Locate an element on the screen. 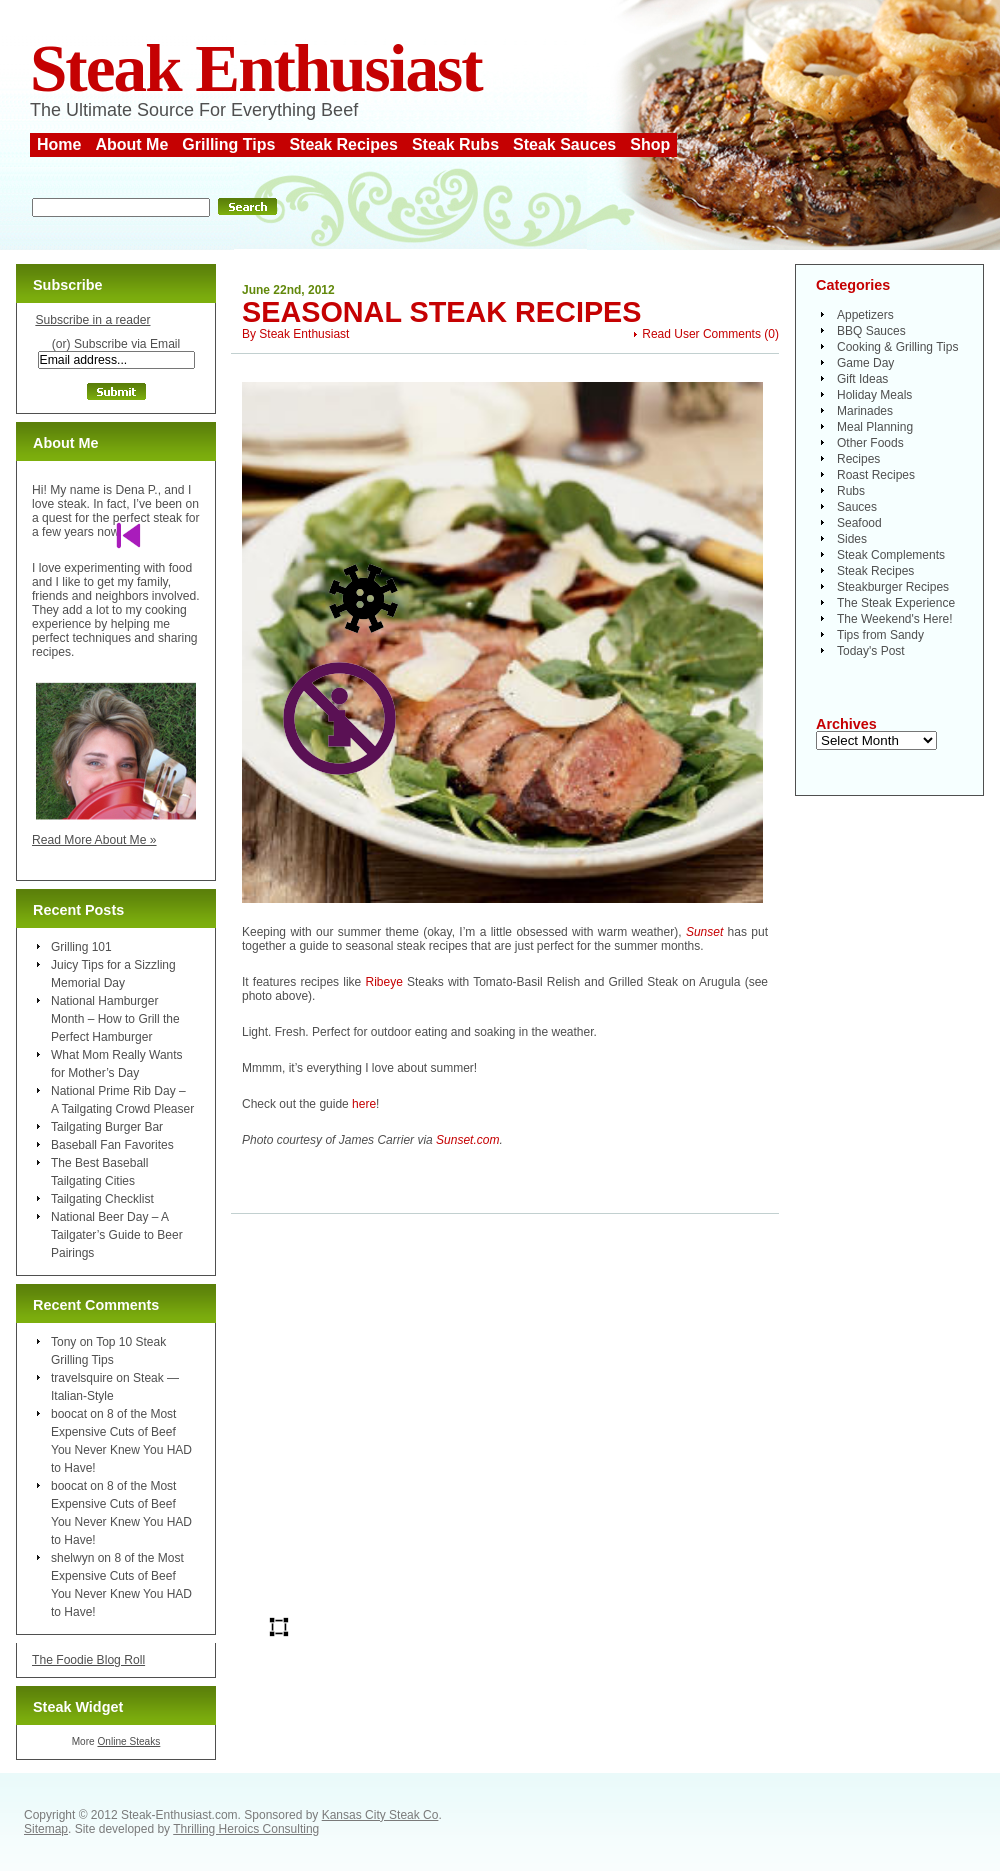 This screenshot has width=1000, height=1871. access shape tools or drawing options is located at coordinates (279, 1627).